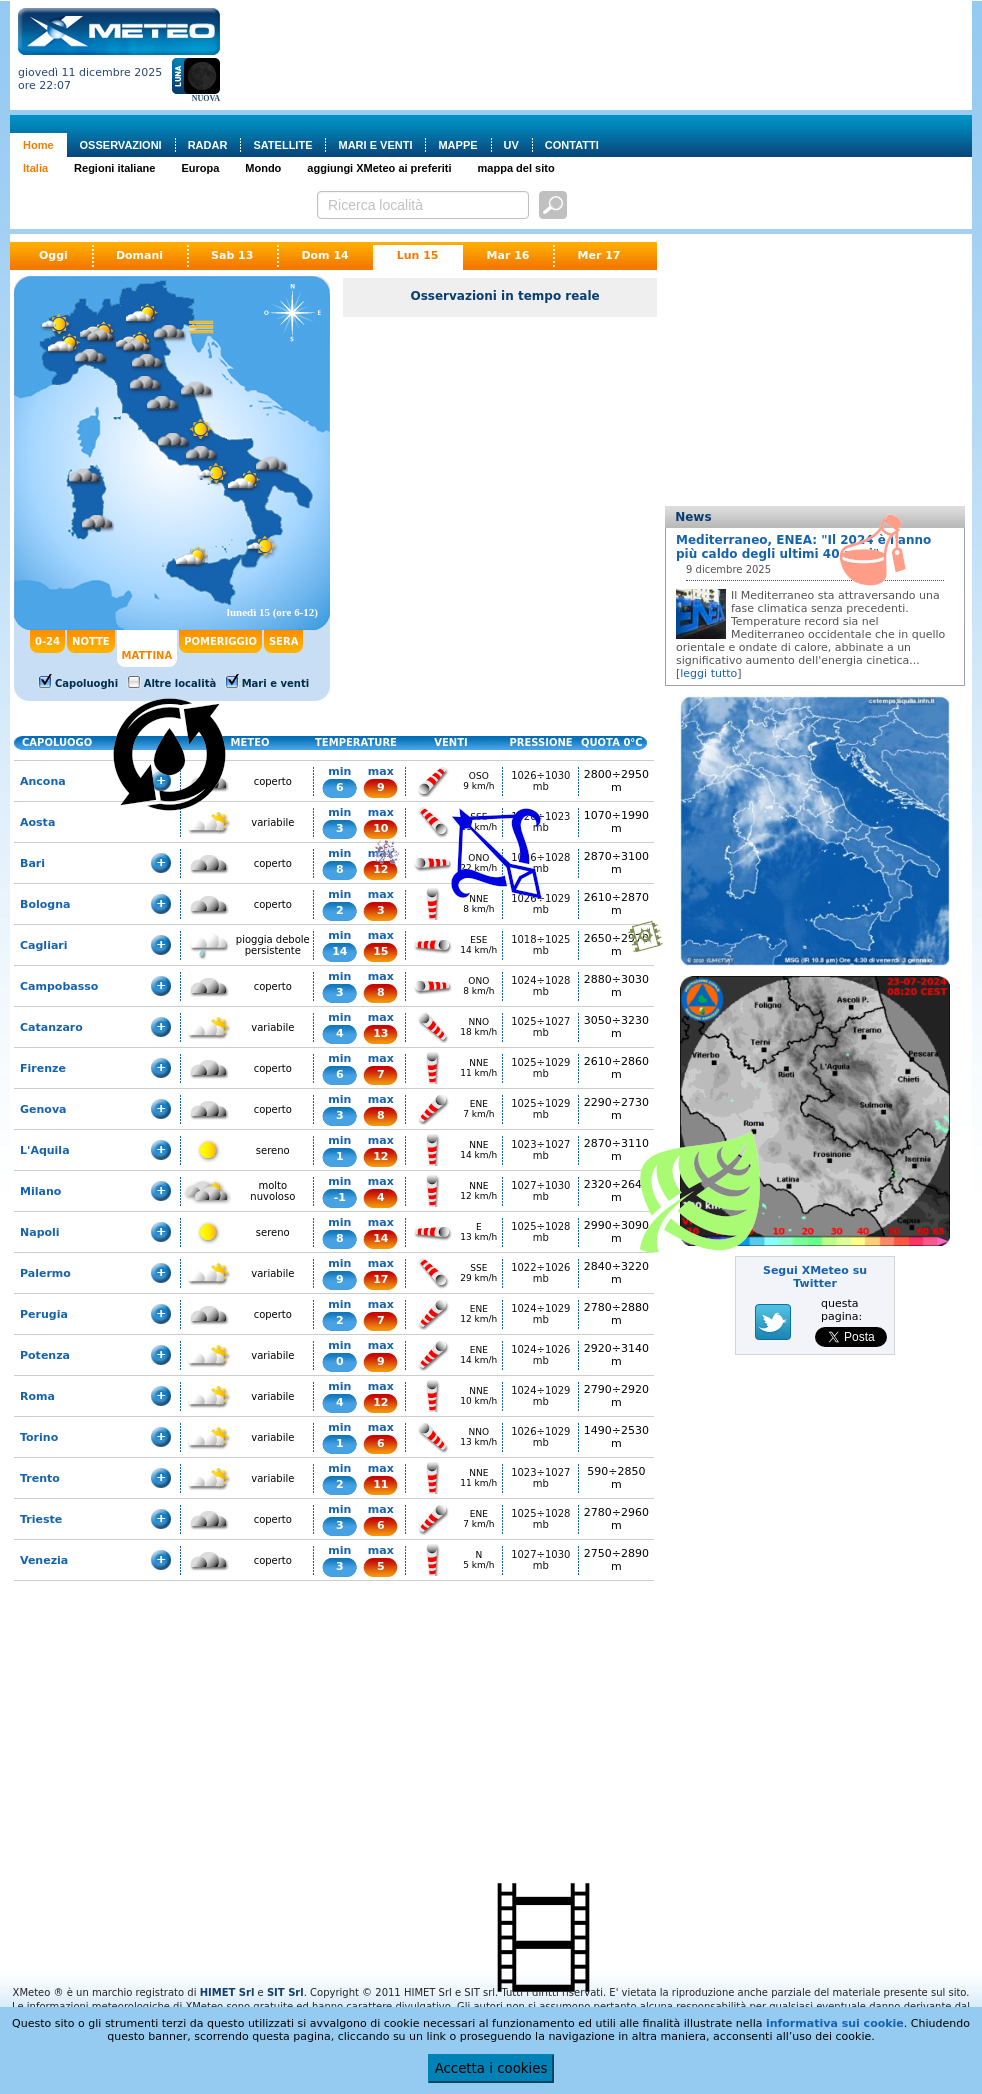 The width and height of the screenshot is (982, 2094). Describe the element at coordinates (699, 1191) in the screenshot. I see `represents a plant or nature category` at that location.